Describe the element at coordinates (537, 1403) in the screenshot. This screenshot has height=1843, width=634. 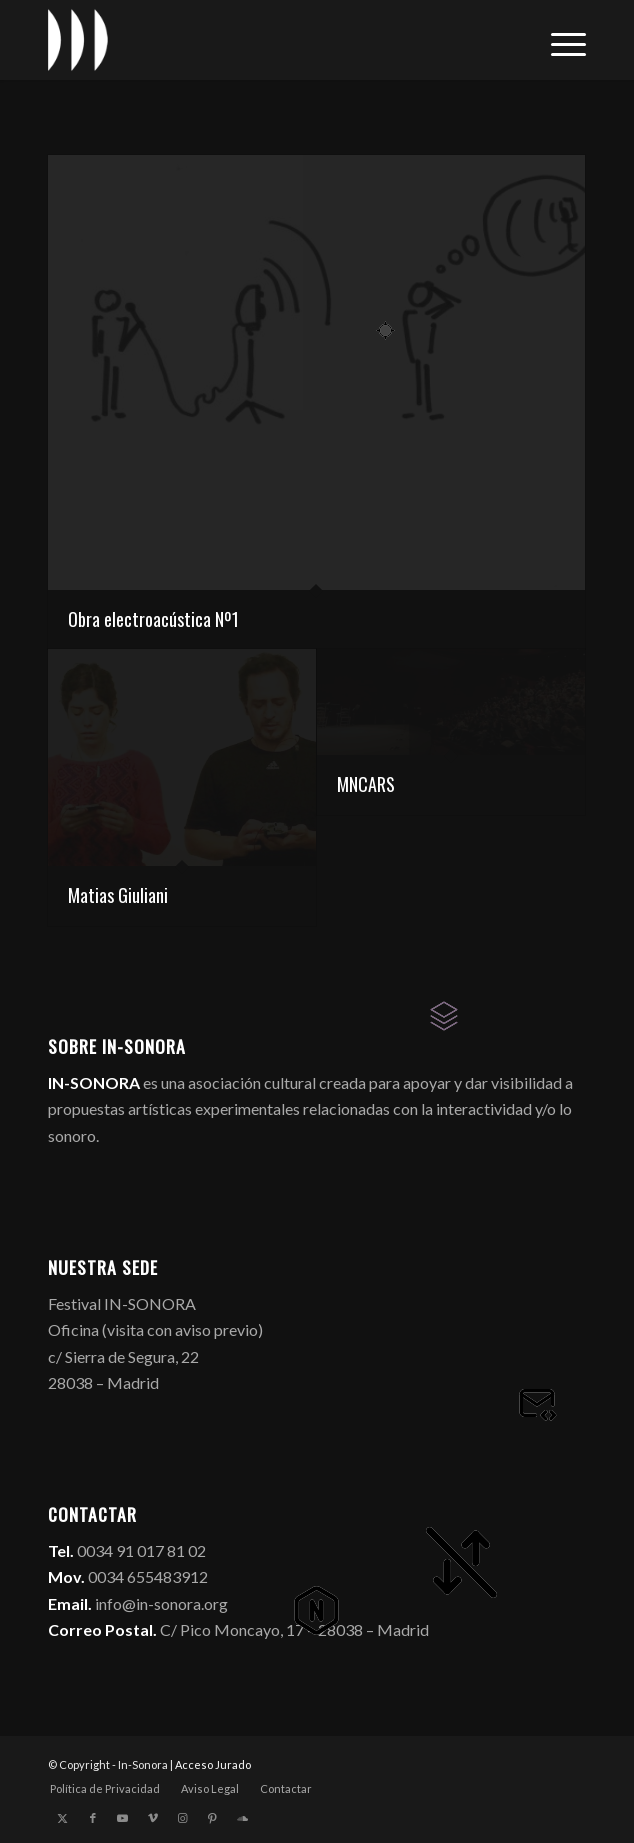
I see `access email developer settings` at that location.